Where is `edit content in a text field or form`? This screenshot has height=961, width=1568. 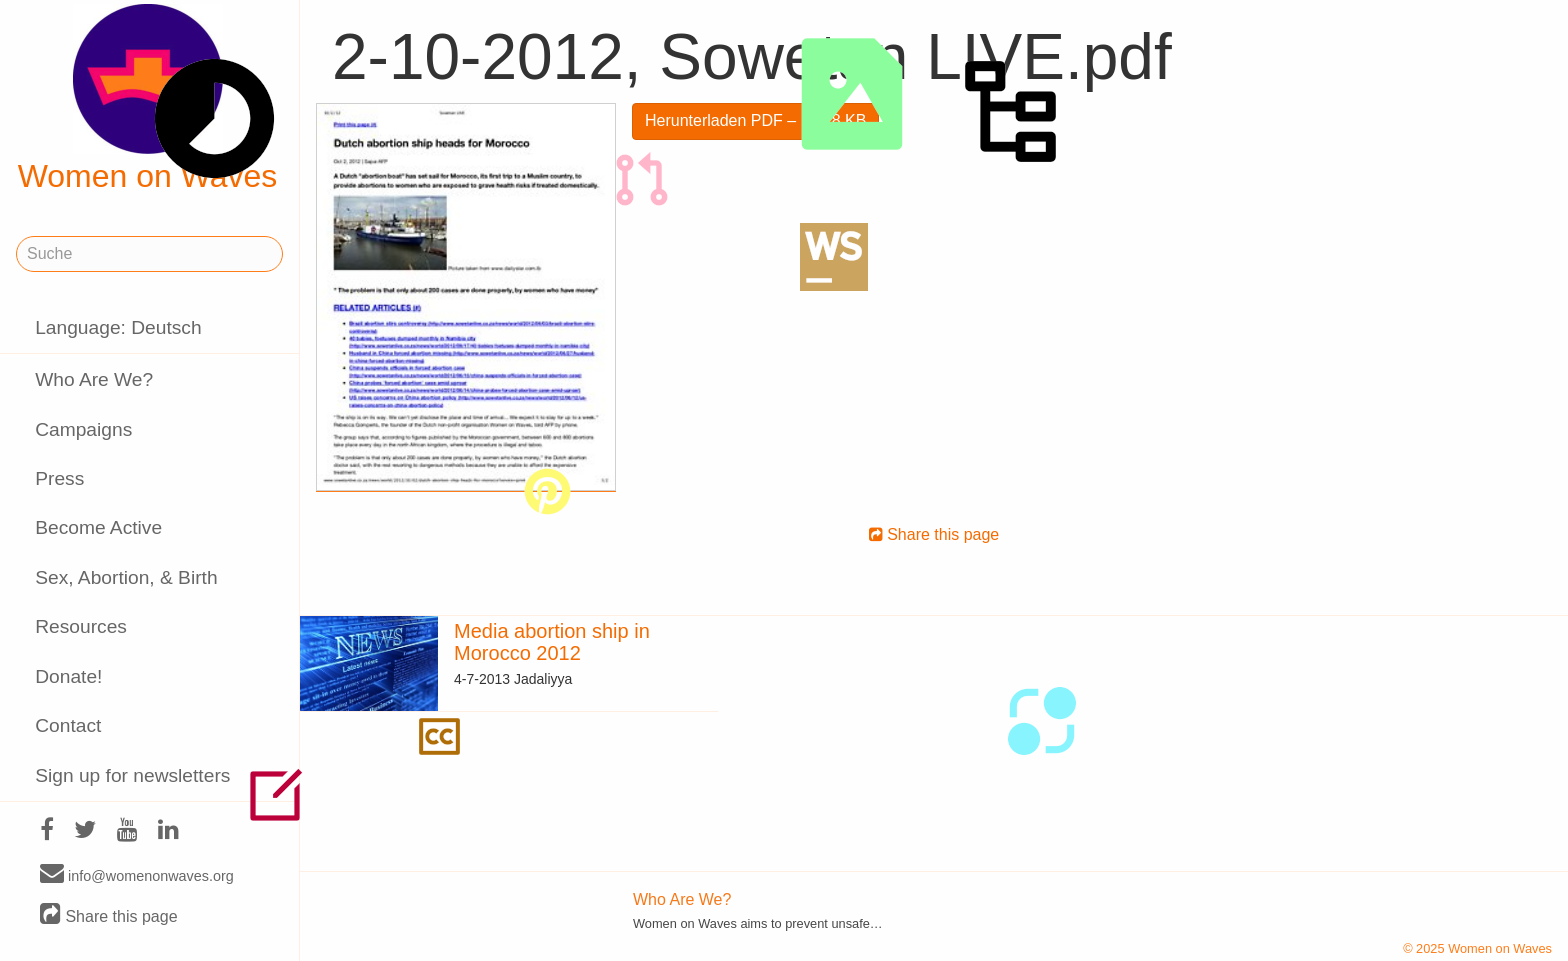
edit content in a text field or form is located at coordinates (275, 796).